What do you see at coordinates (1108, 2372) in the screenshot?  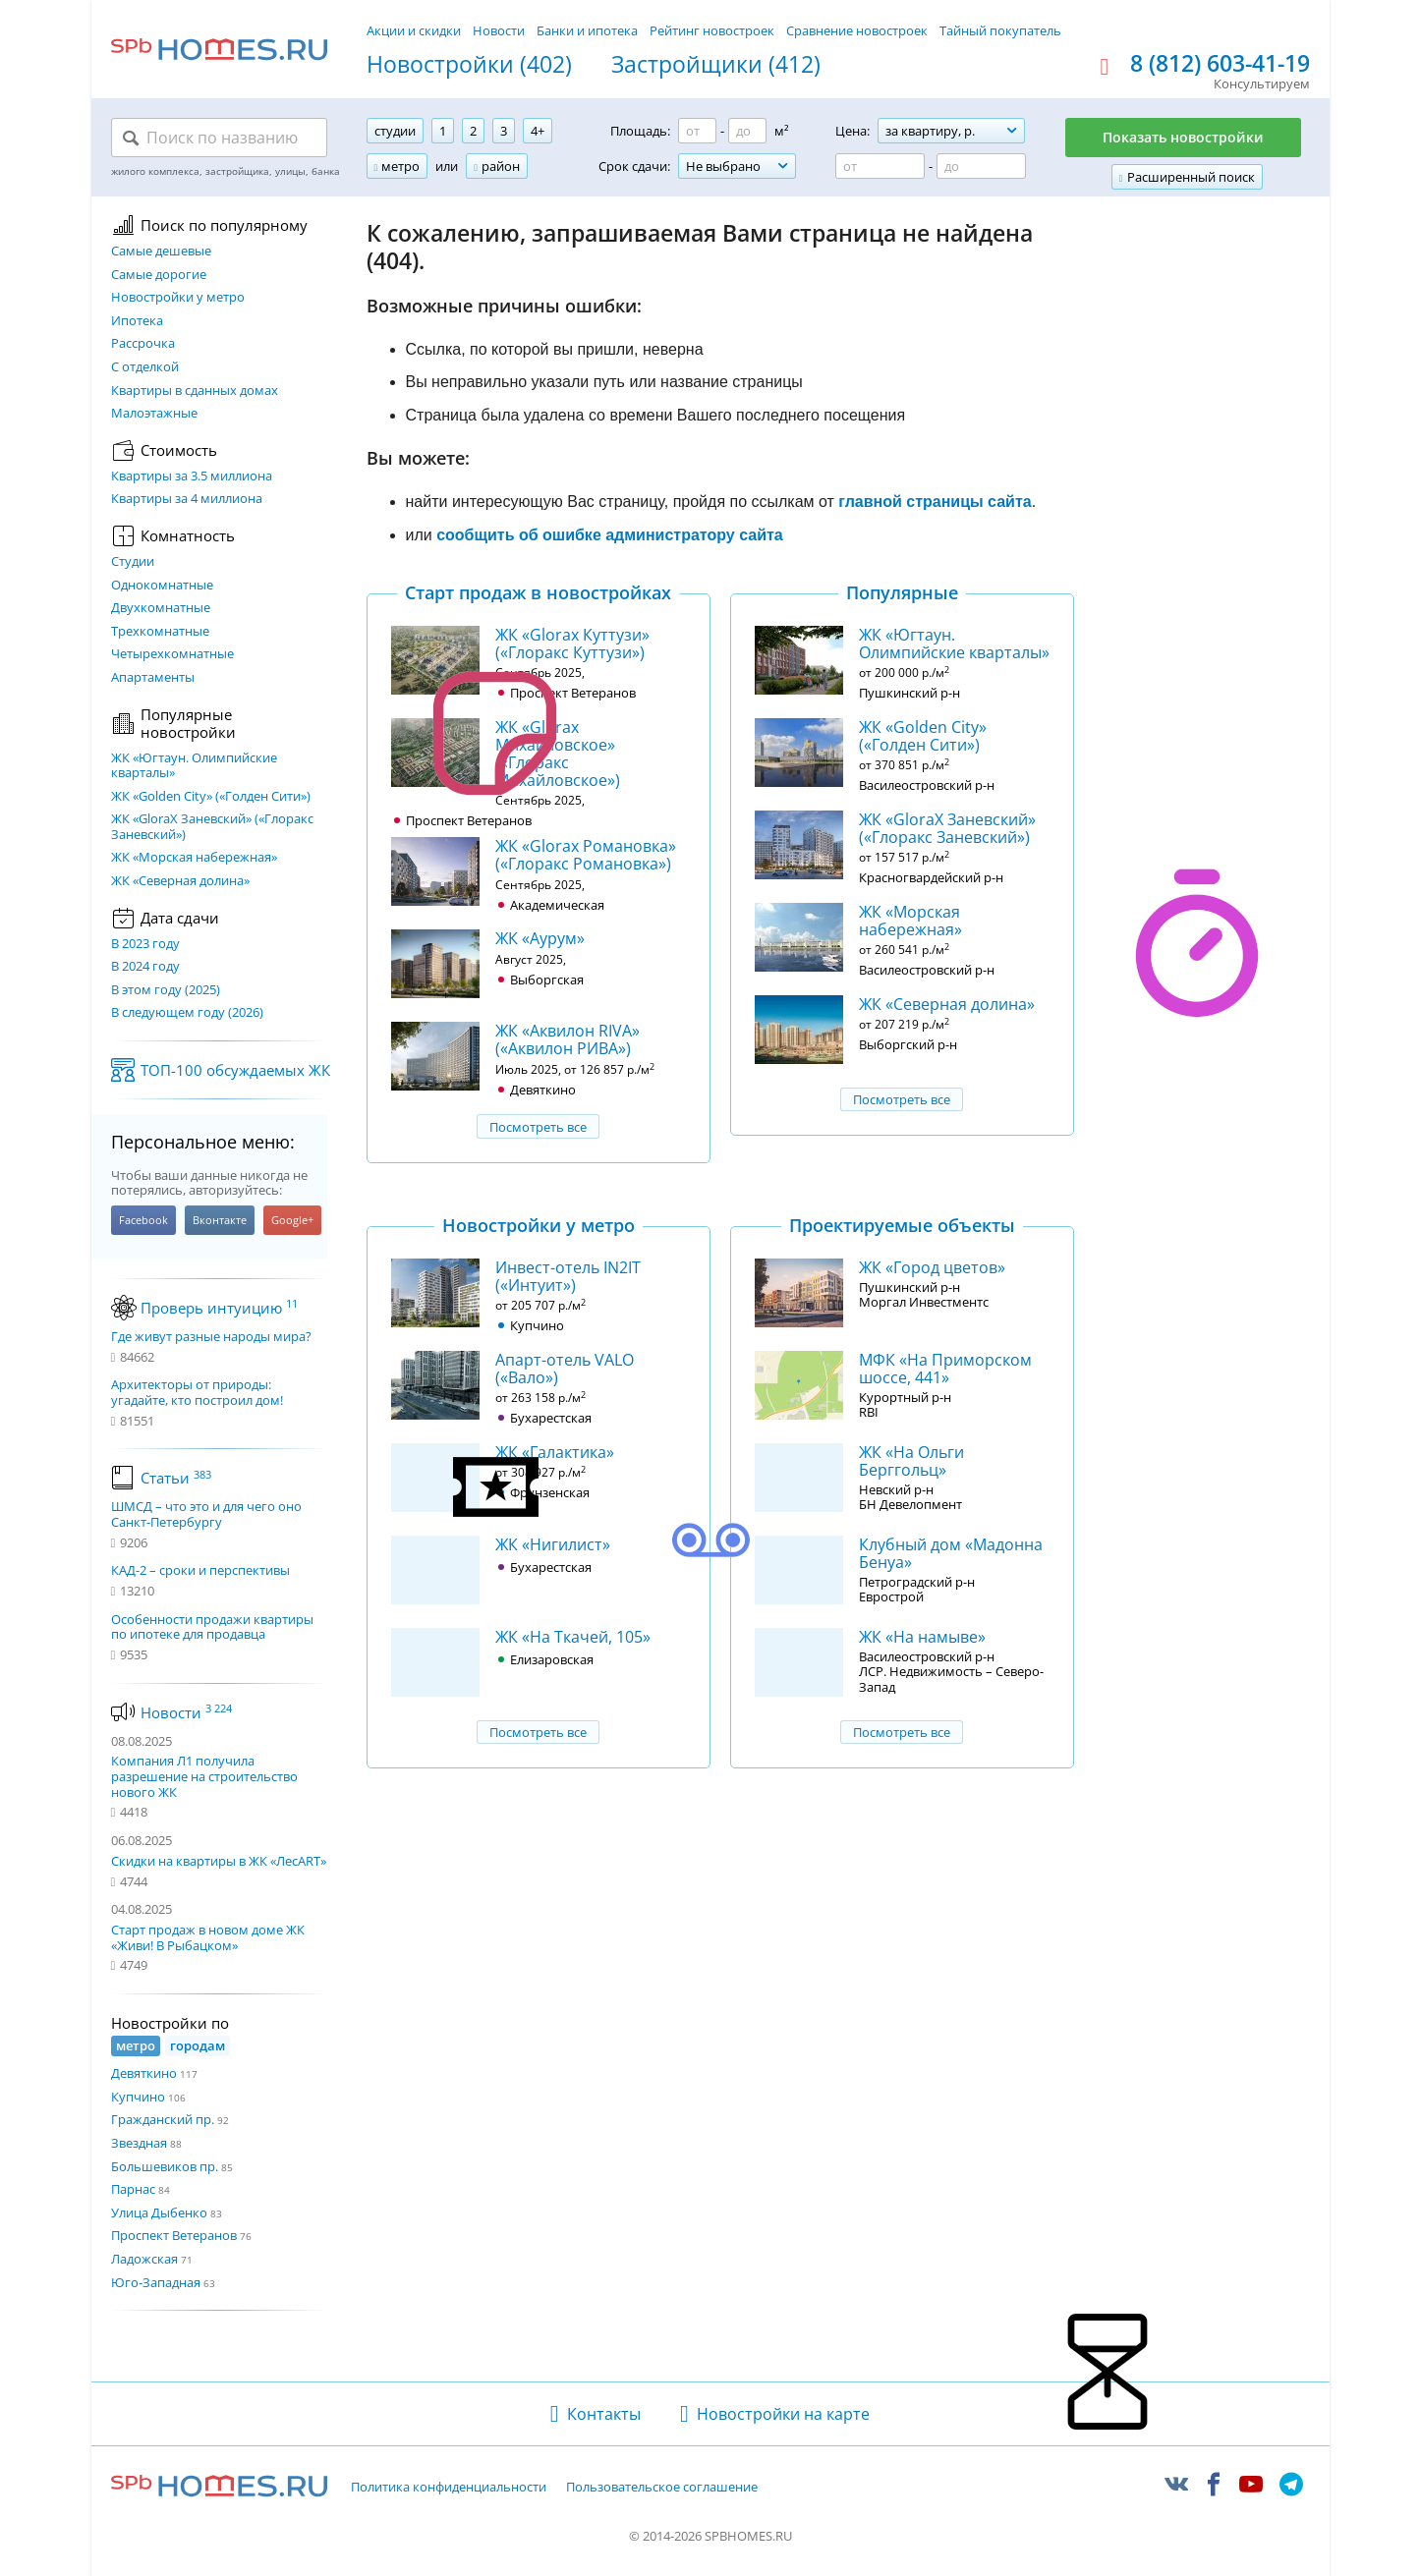 I see `indicates a process is in progress` at bounding box center [1108, 2372].